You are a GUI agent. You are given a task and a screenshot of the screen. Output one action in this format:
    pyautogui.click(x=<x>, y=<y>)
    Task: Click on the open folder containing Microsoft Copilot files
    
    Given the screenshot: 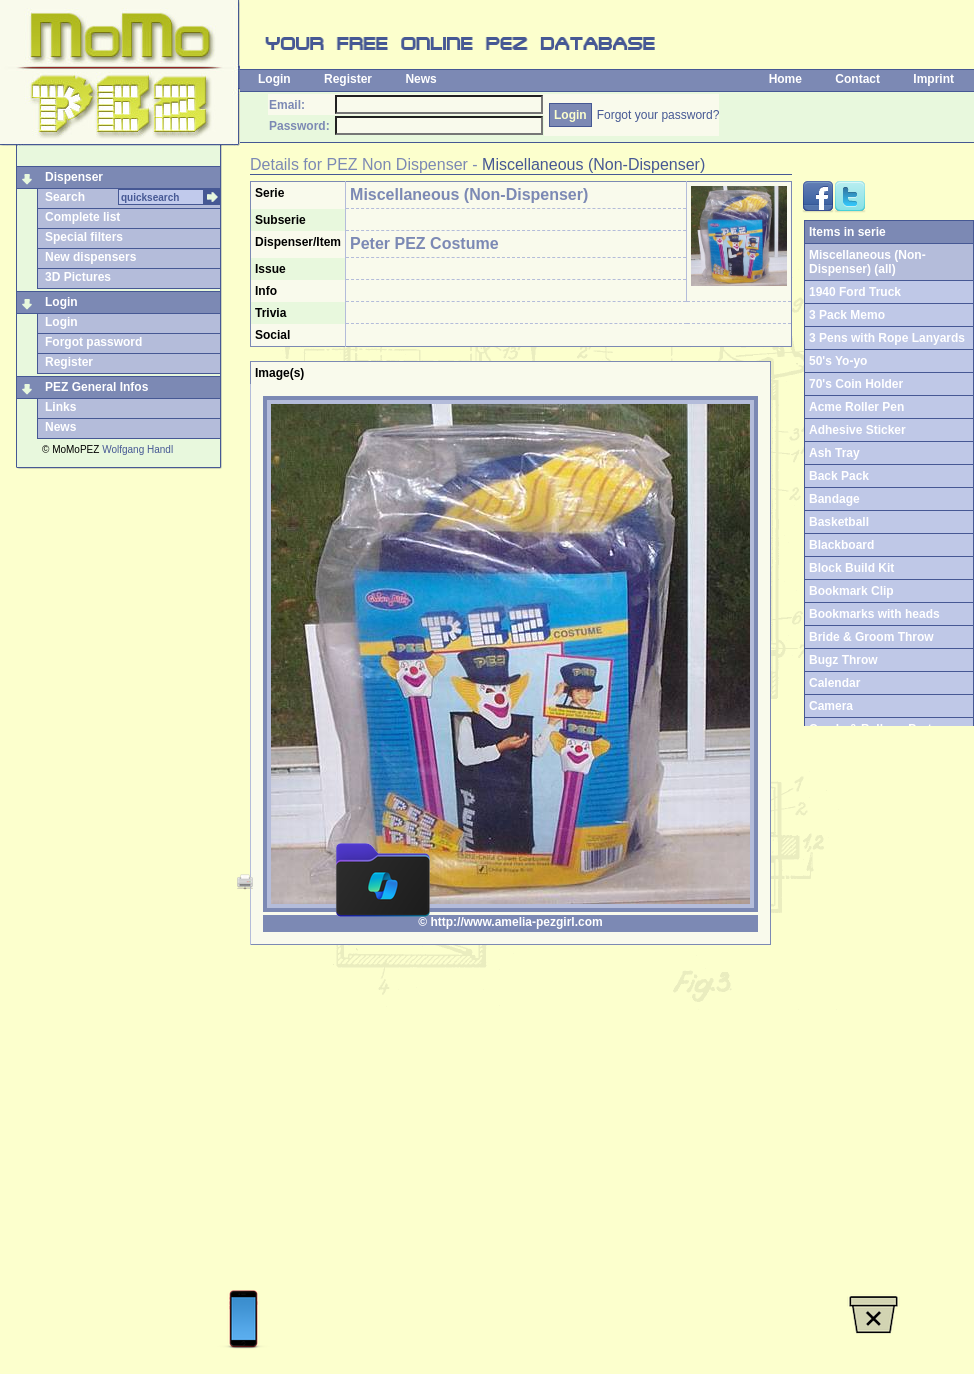 What is the action you would take?
    pyautogui.click(x=382, y=882)
    